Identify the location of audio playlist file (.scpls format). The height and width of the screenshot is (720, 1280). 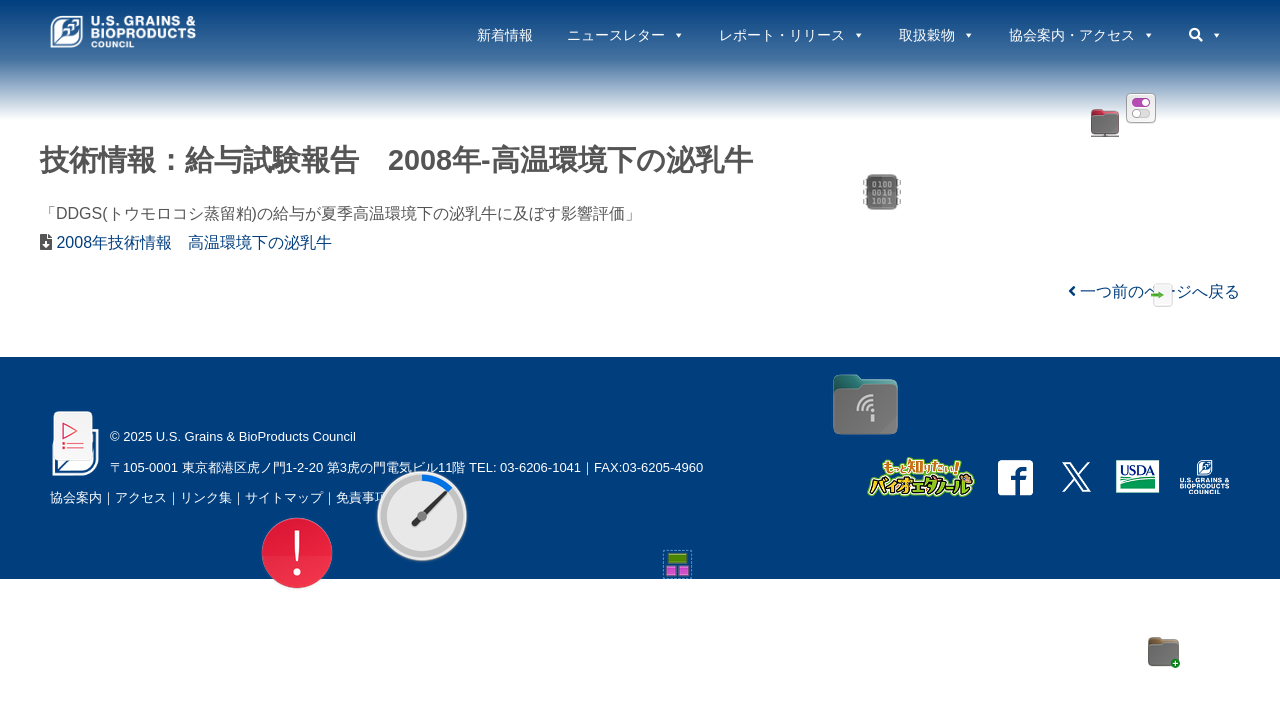
(73, 436).